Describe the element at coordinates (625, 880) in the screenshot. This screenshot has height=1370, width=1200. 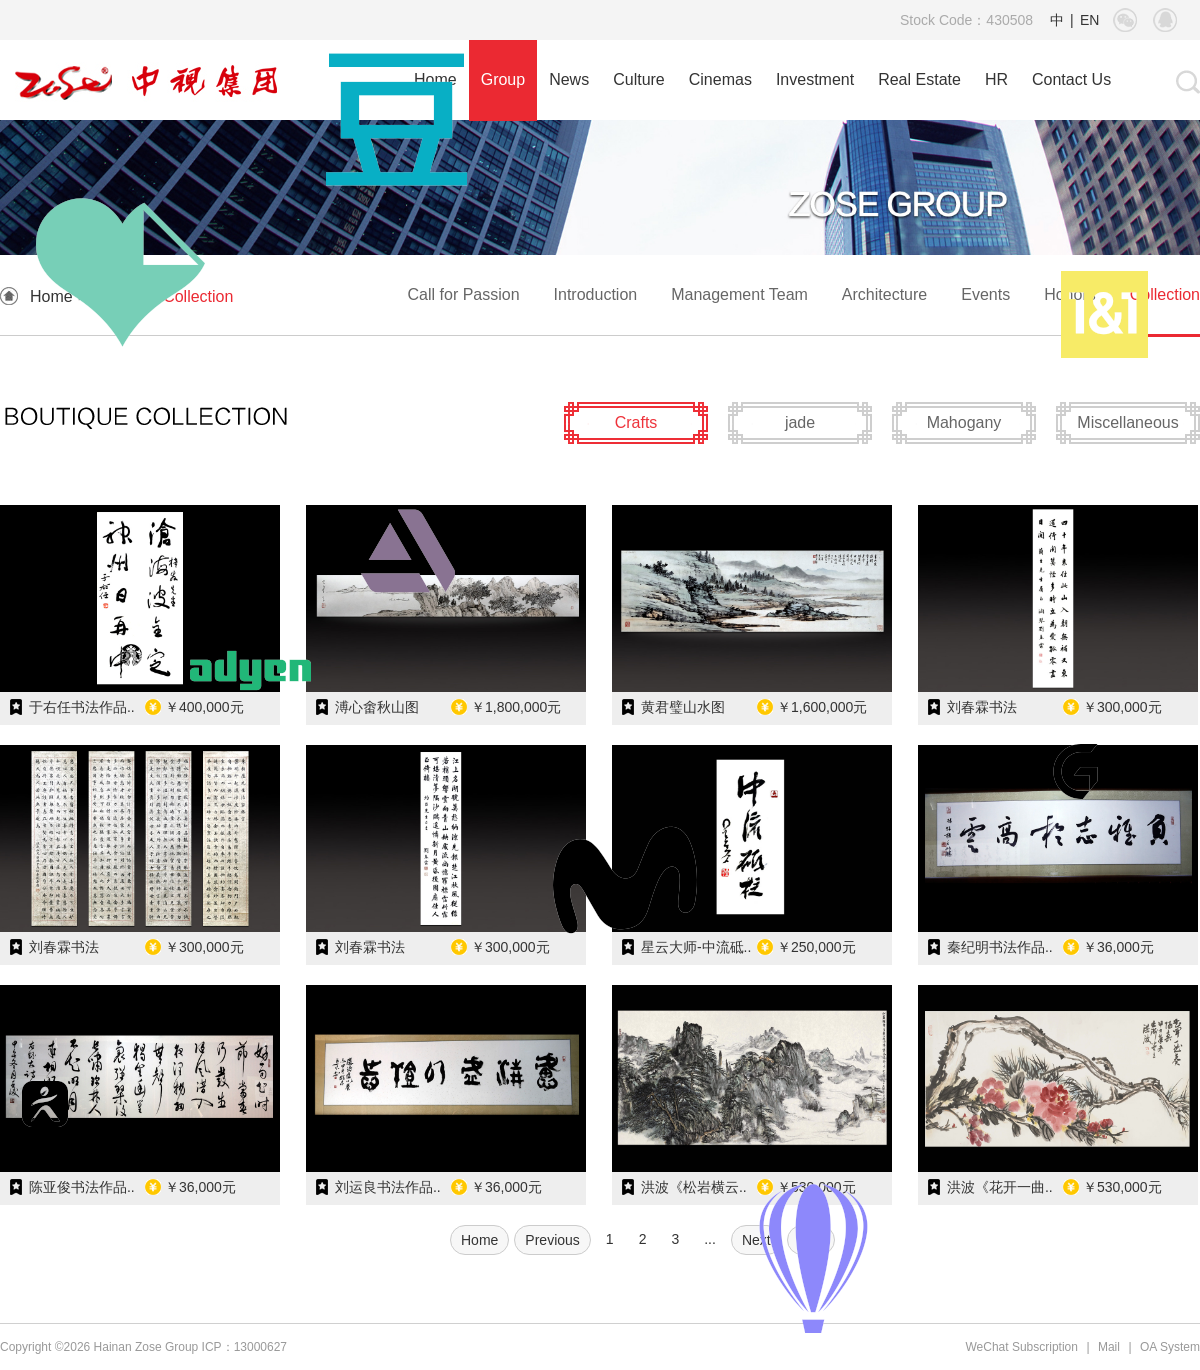
I see `open the Movistar mobile app` at that location.